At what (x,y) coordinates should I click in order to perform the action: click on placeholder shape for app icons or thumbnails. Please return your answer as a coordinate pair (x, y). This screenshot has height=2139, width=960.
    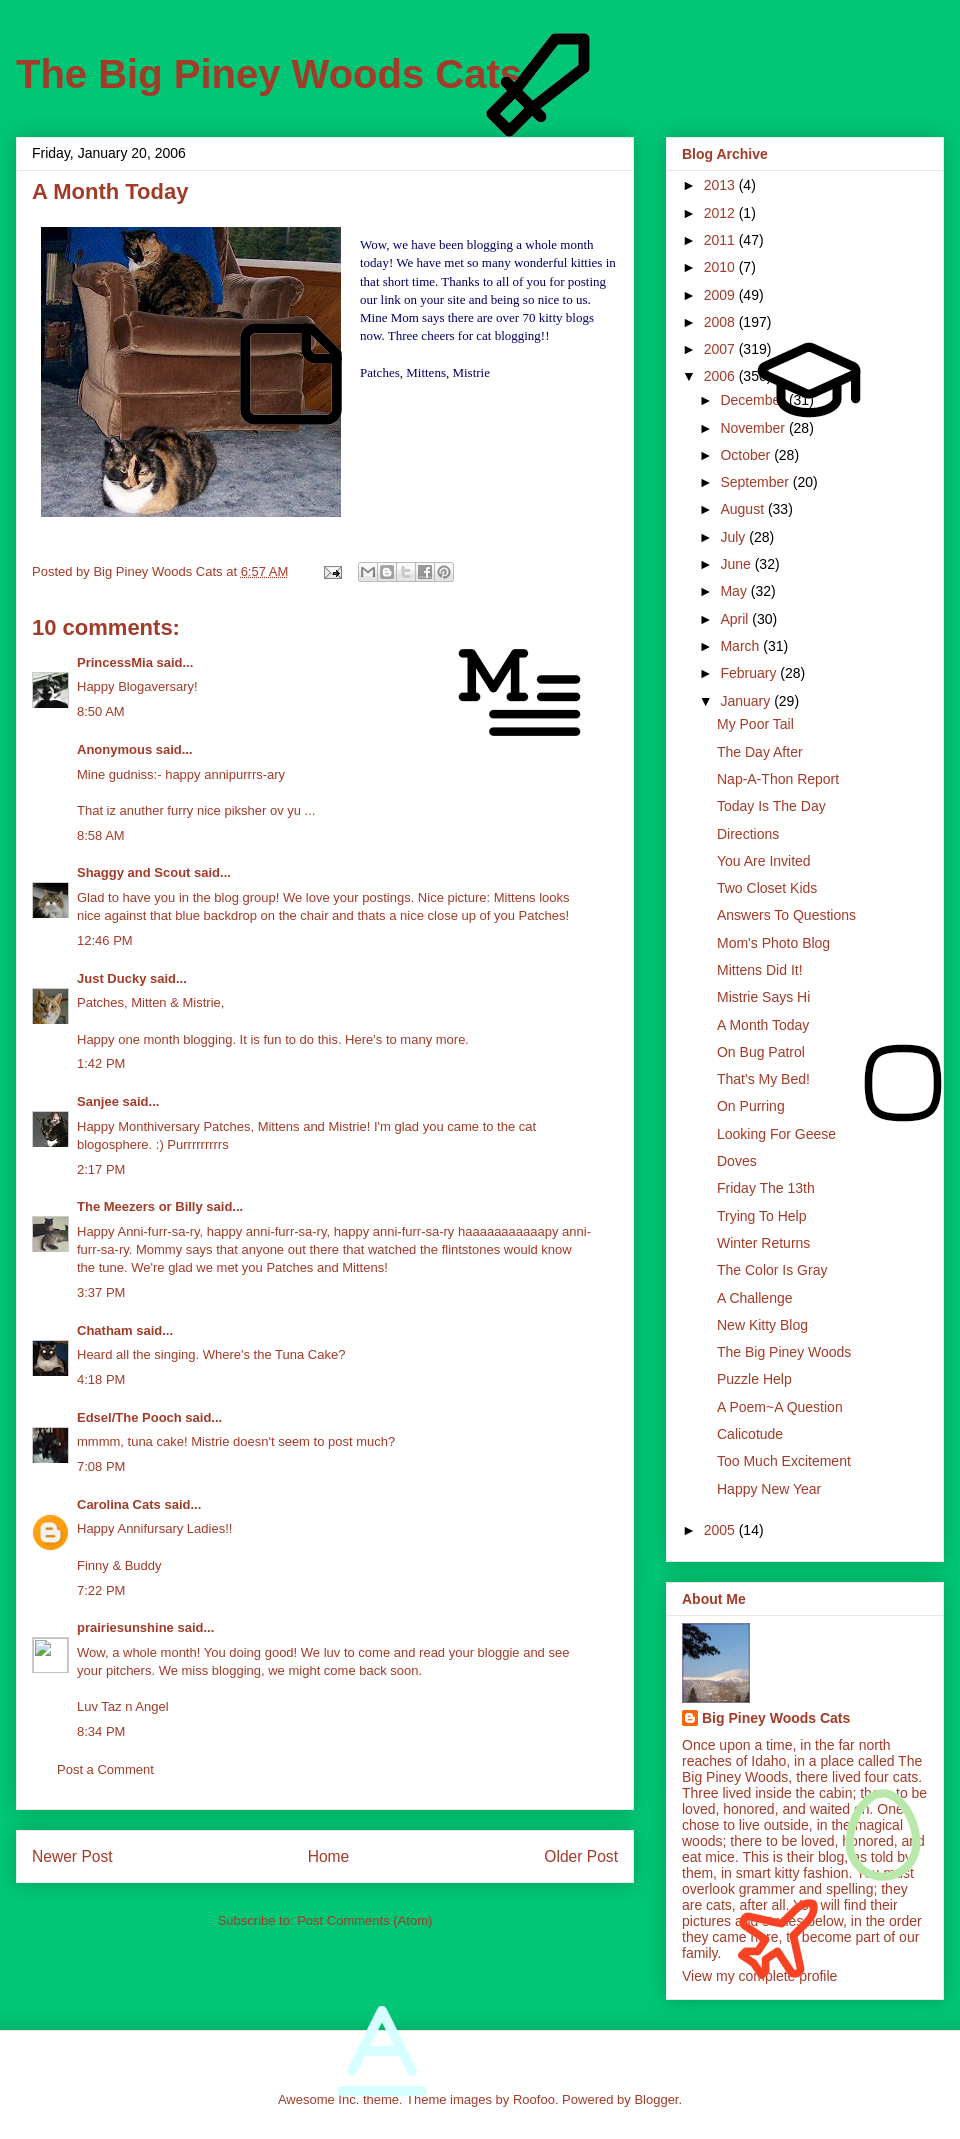
    Looking at the image, I should click on (903, 1083).